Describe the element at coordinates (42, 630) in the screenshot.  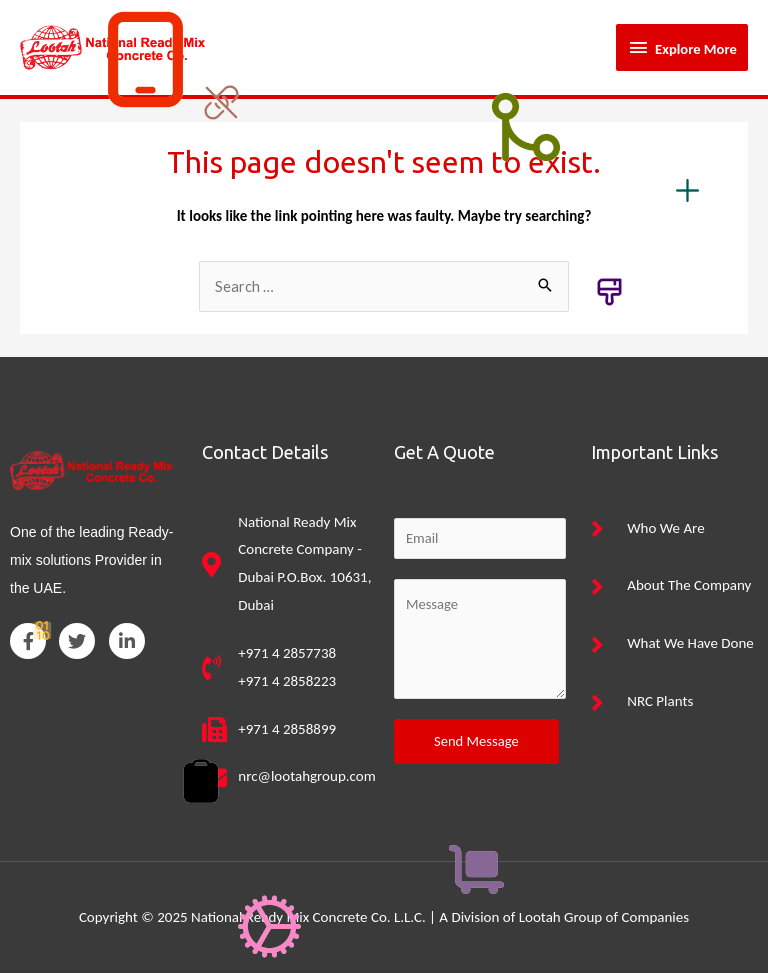
I see `view or edit binary data` at that location.